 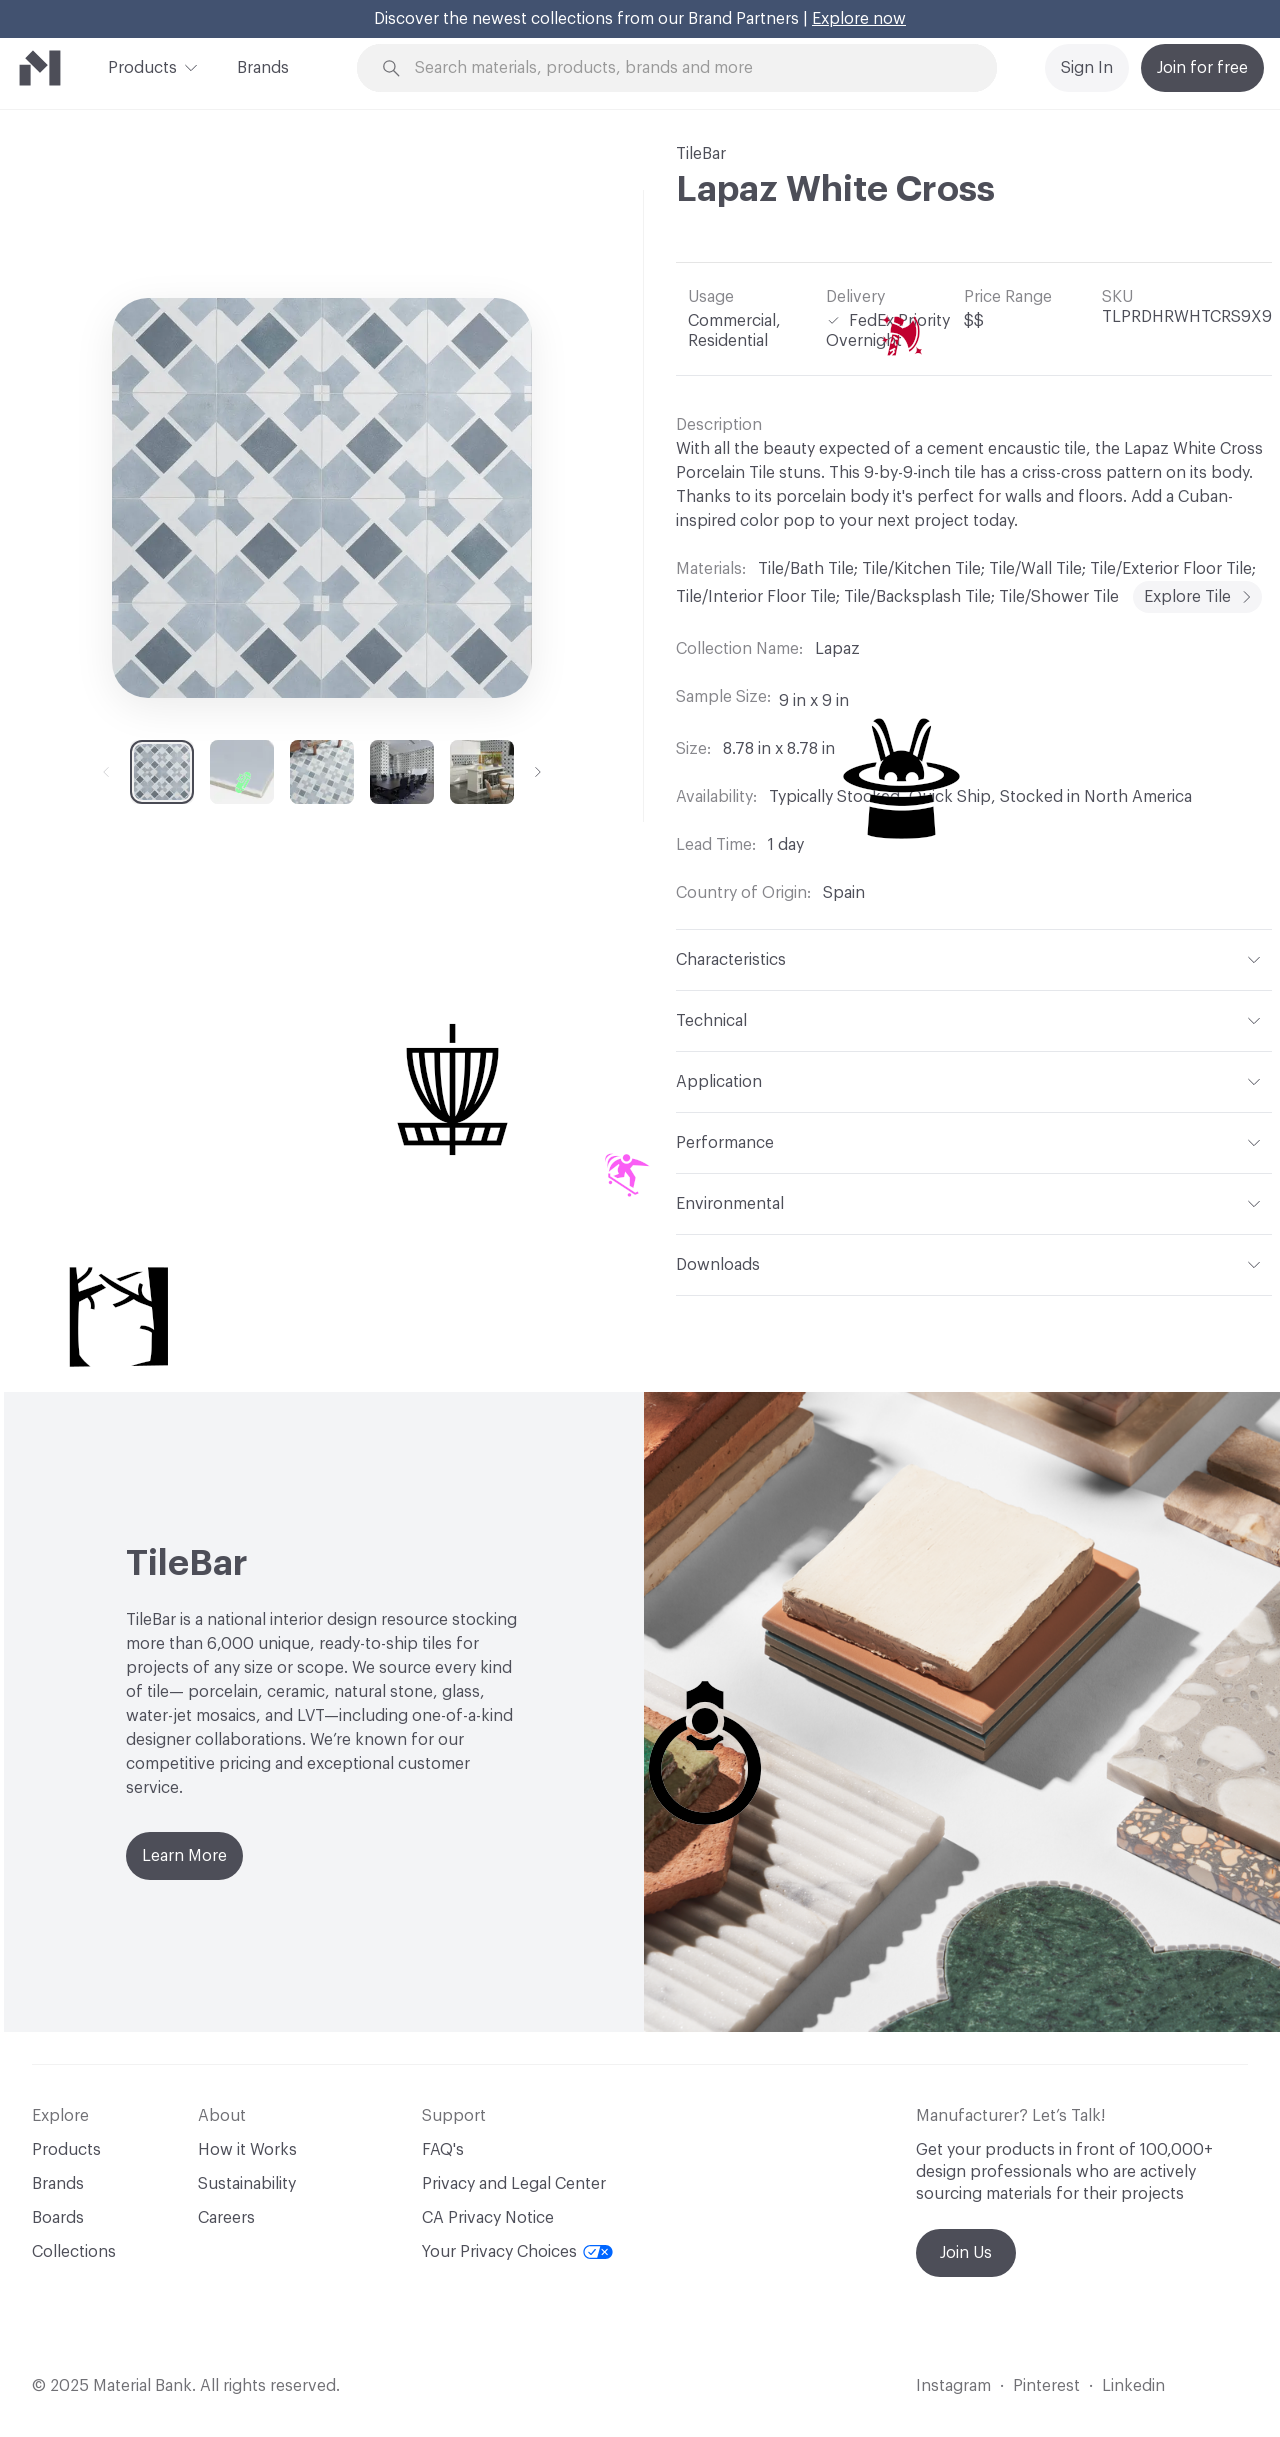 What do you see at coordinates (705, 1753) in the screenshot?
I see `access door or entrance settings` at bounding box center [705, 1753].